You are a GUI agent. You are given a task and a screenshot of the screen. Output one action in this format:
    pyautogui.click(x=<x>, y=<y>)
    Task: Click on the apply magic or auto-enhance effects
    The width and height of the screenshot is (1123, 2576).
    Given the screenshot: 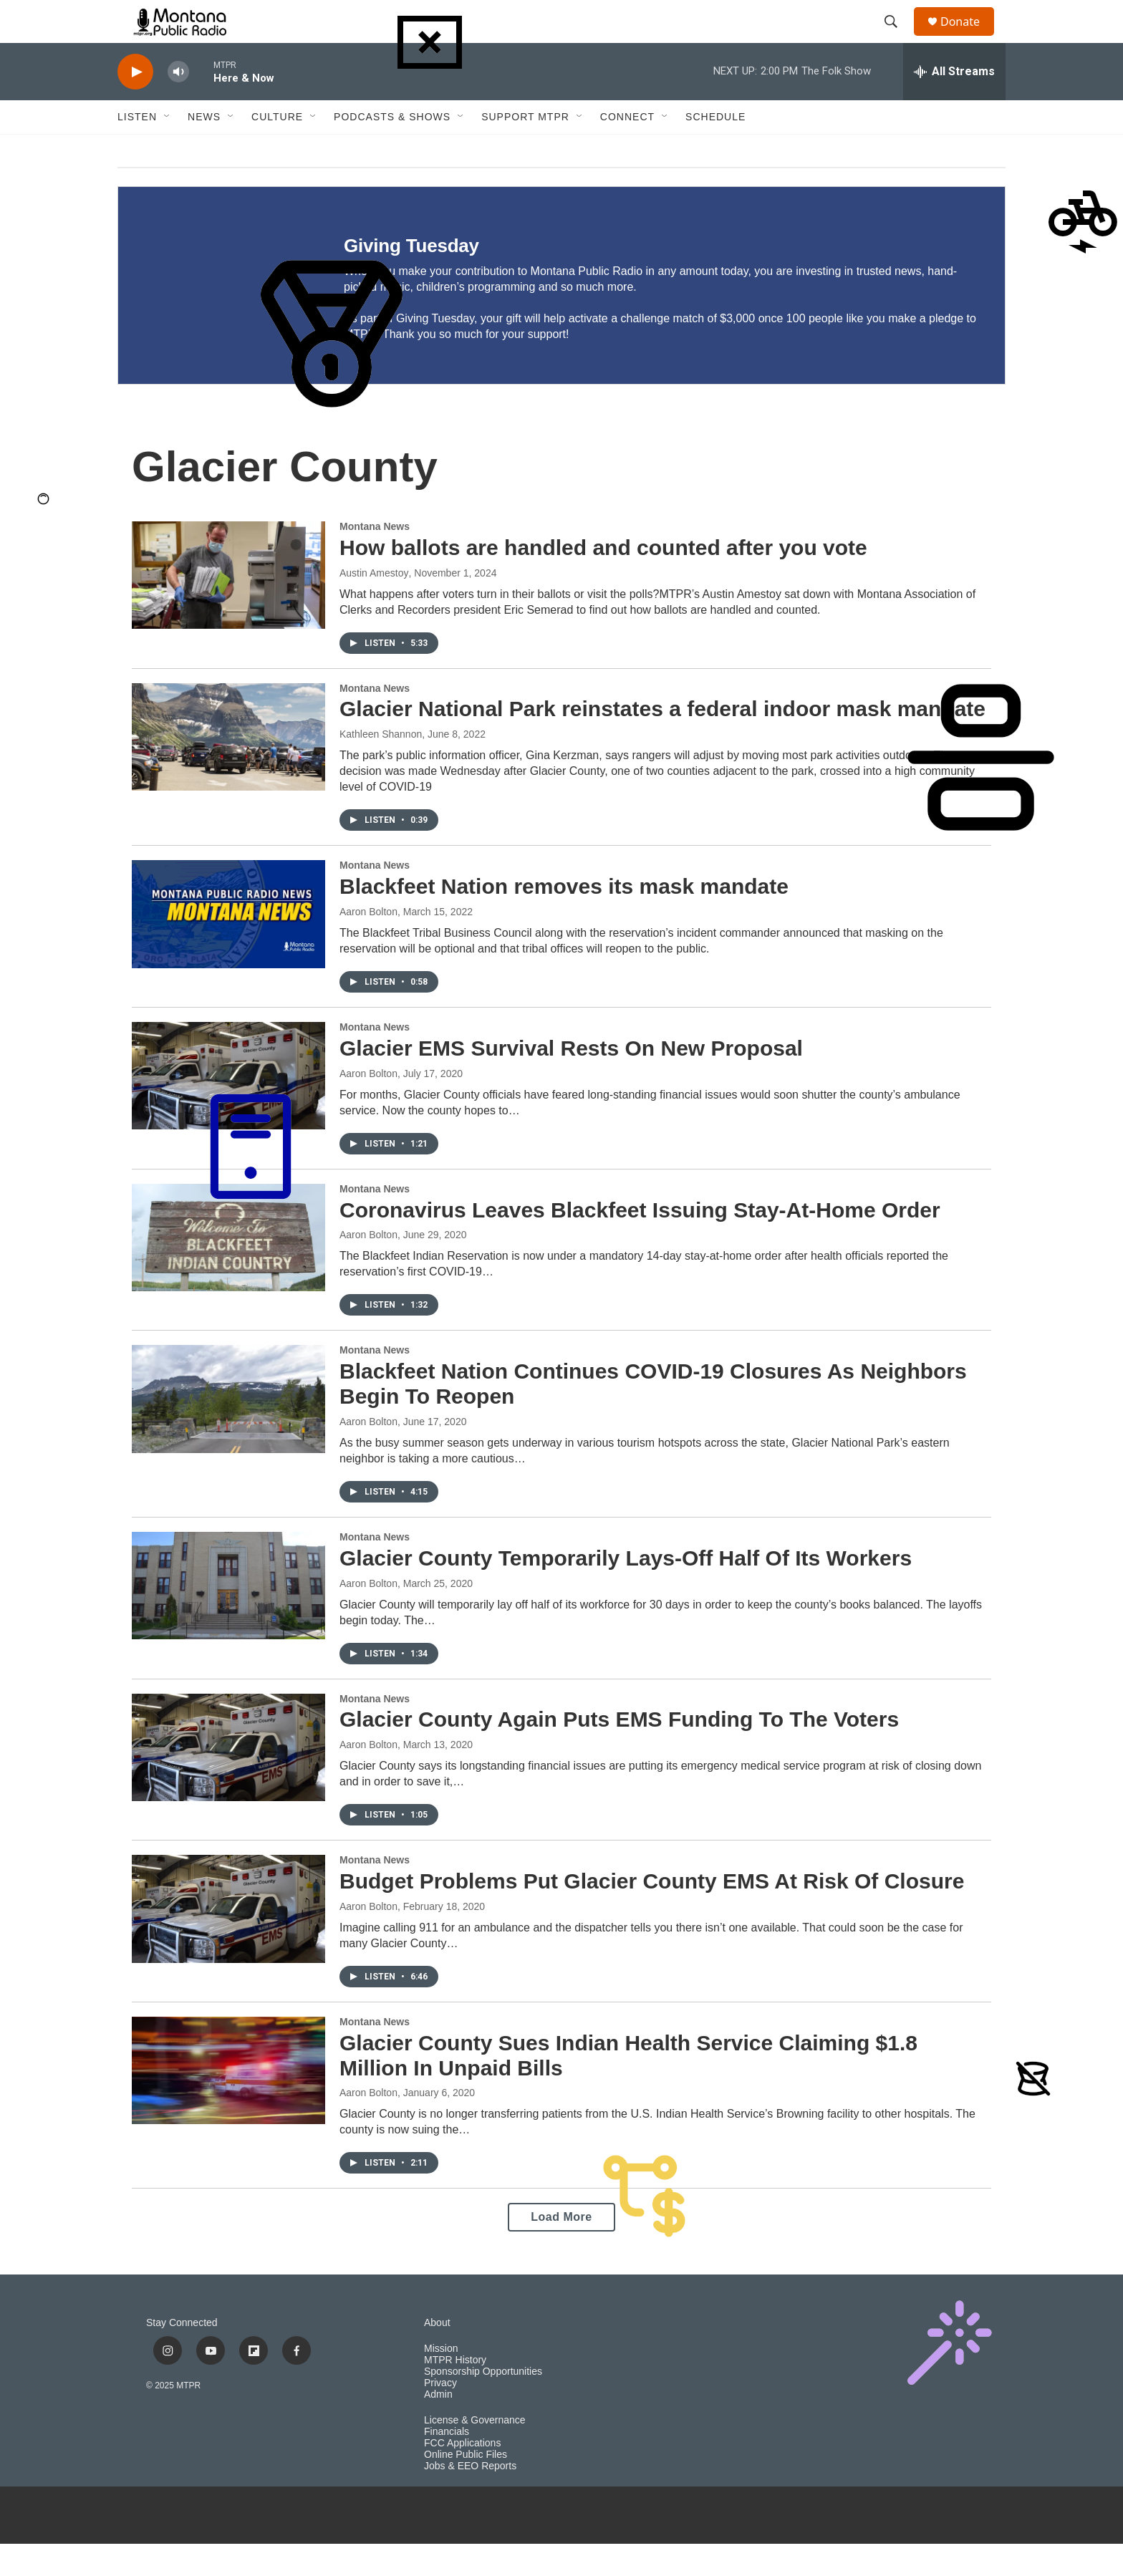 What is the action you would take?
    pyautogui.click(x=948, y=2345)
    